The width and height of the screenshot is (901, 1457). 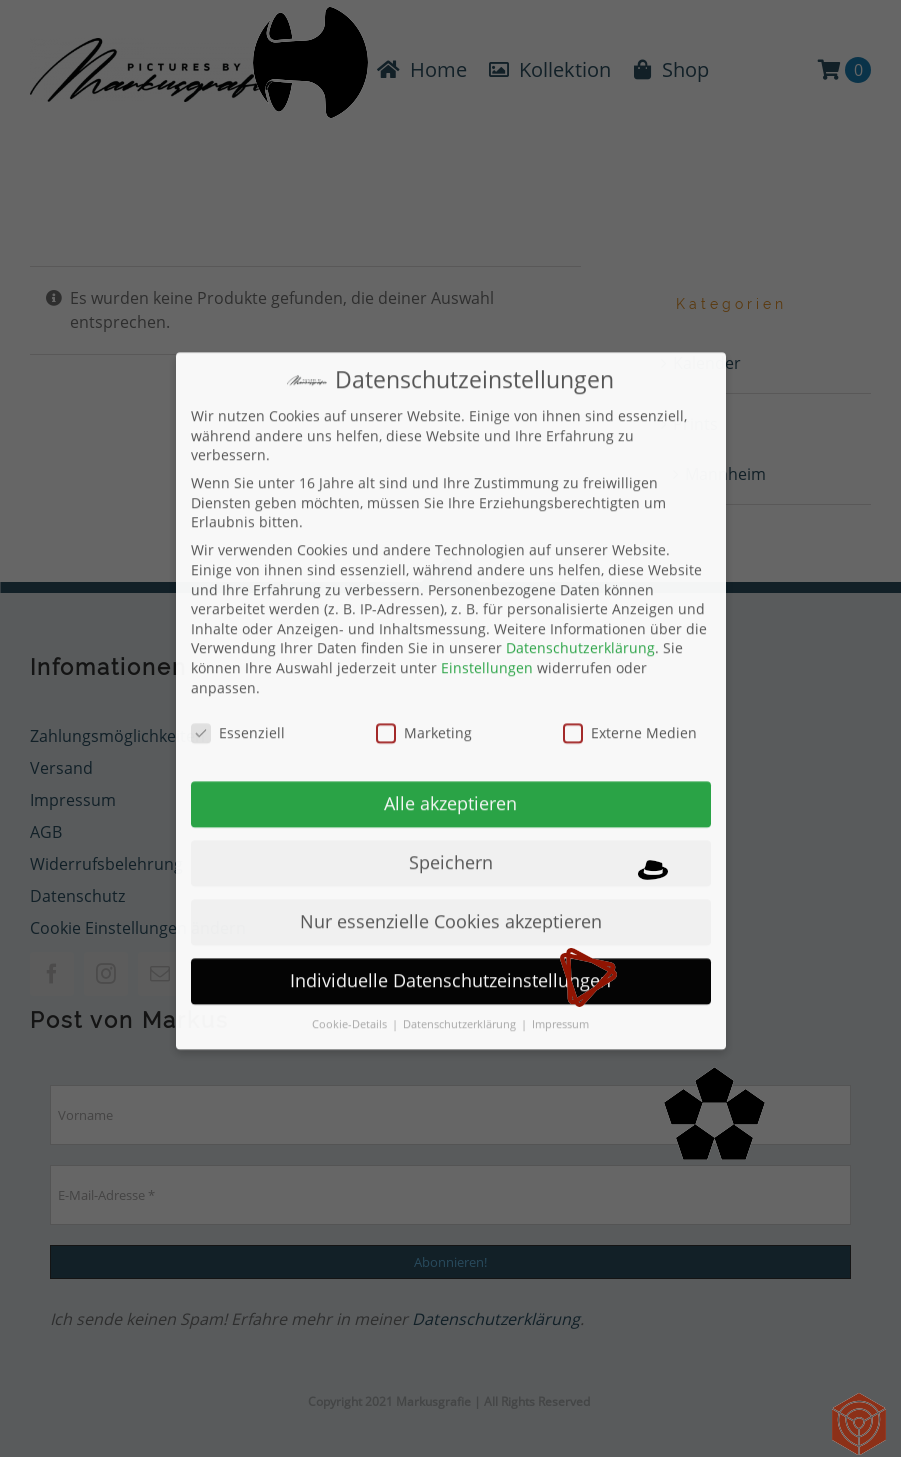 I want to click on havells brand logo, so click(x=310, y=62).